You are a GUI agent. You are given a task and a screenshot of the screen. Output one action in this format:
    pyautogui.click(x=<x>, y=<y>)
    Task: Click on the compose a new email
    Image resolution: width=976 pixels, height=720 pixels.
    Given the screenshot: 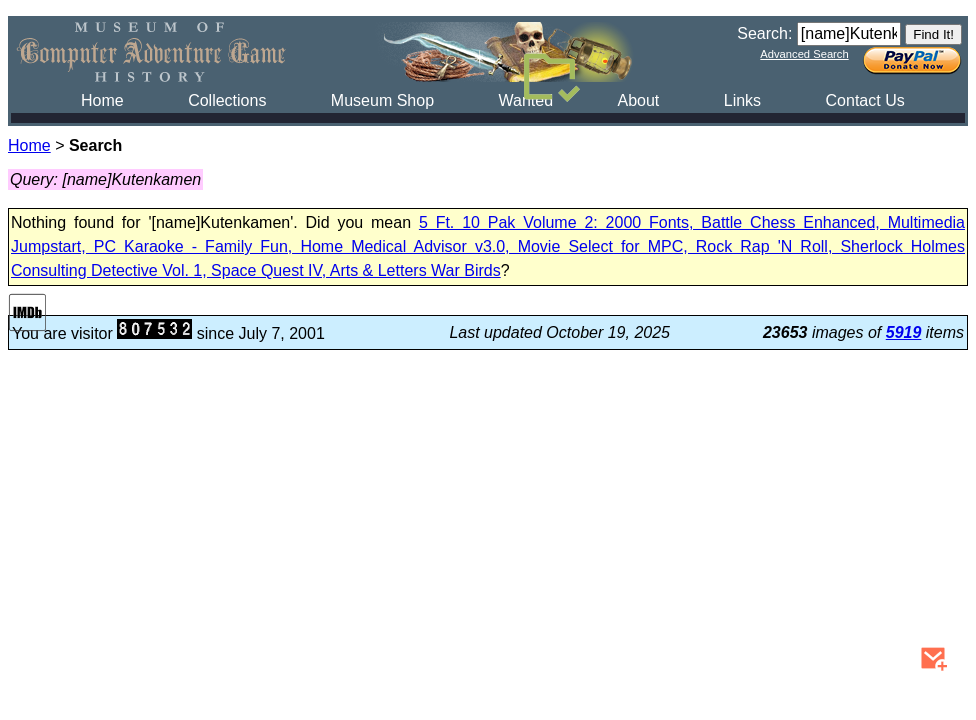 What is the action you would take?
    pyautogui.click(x=933, y=658)
    